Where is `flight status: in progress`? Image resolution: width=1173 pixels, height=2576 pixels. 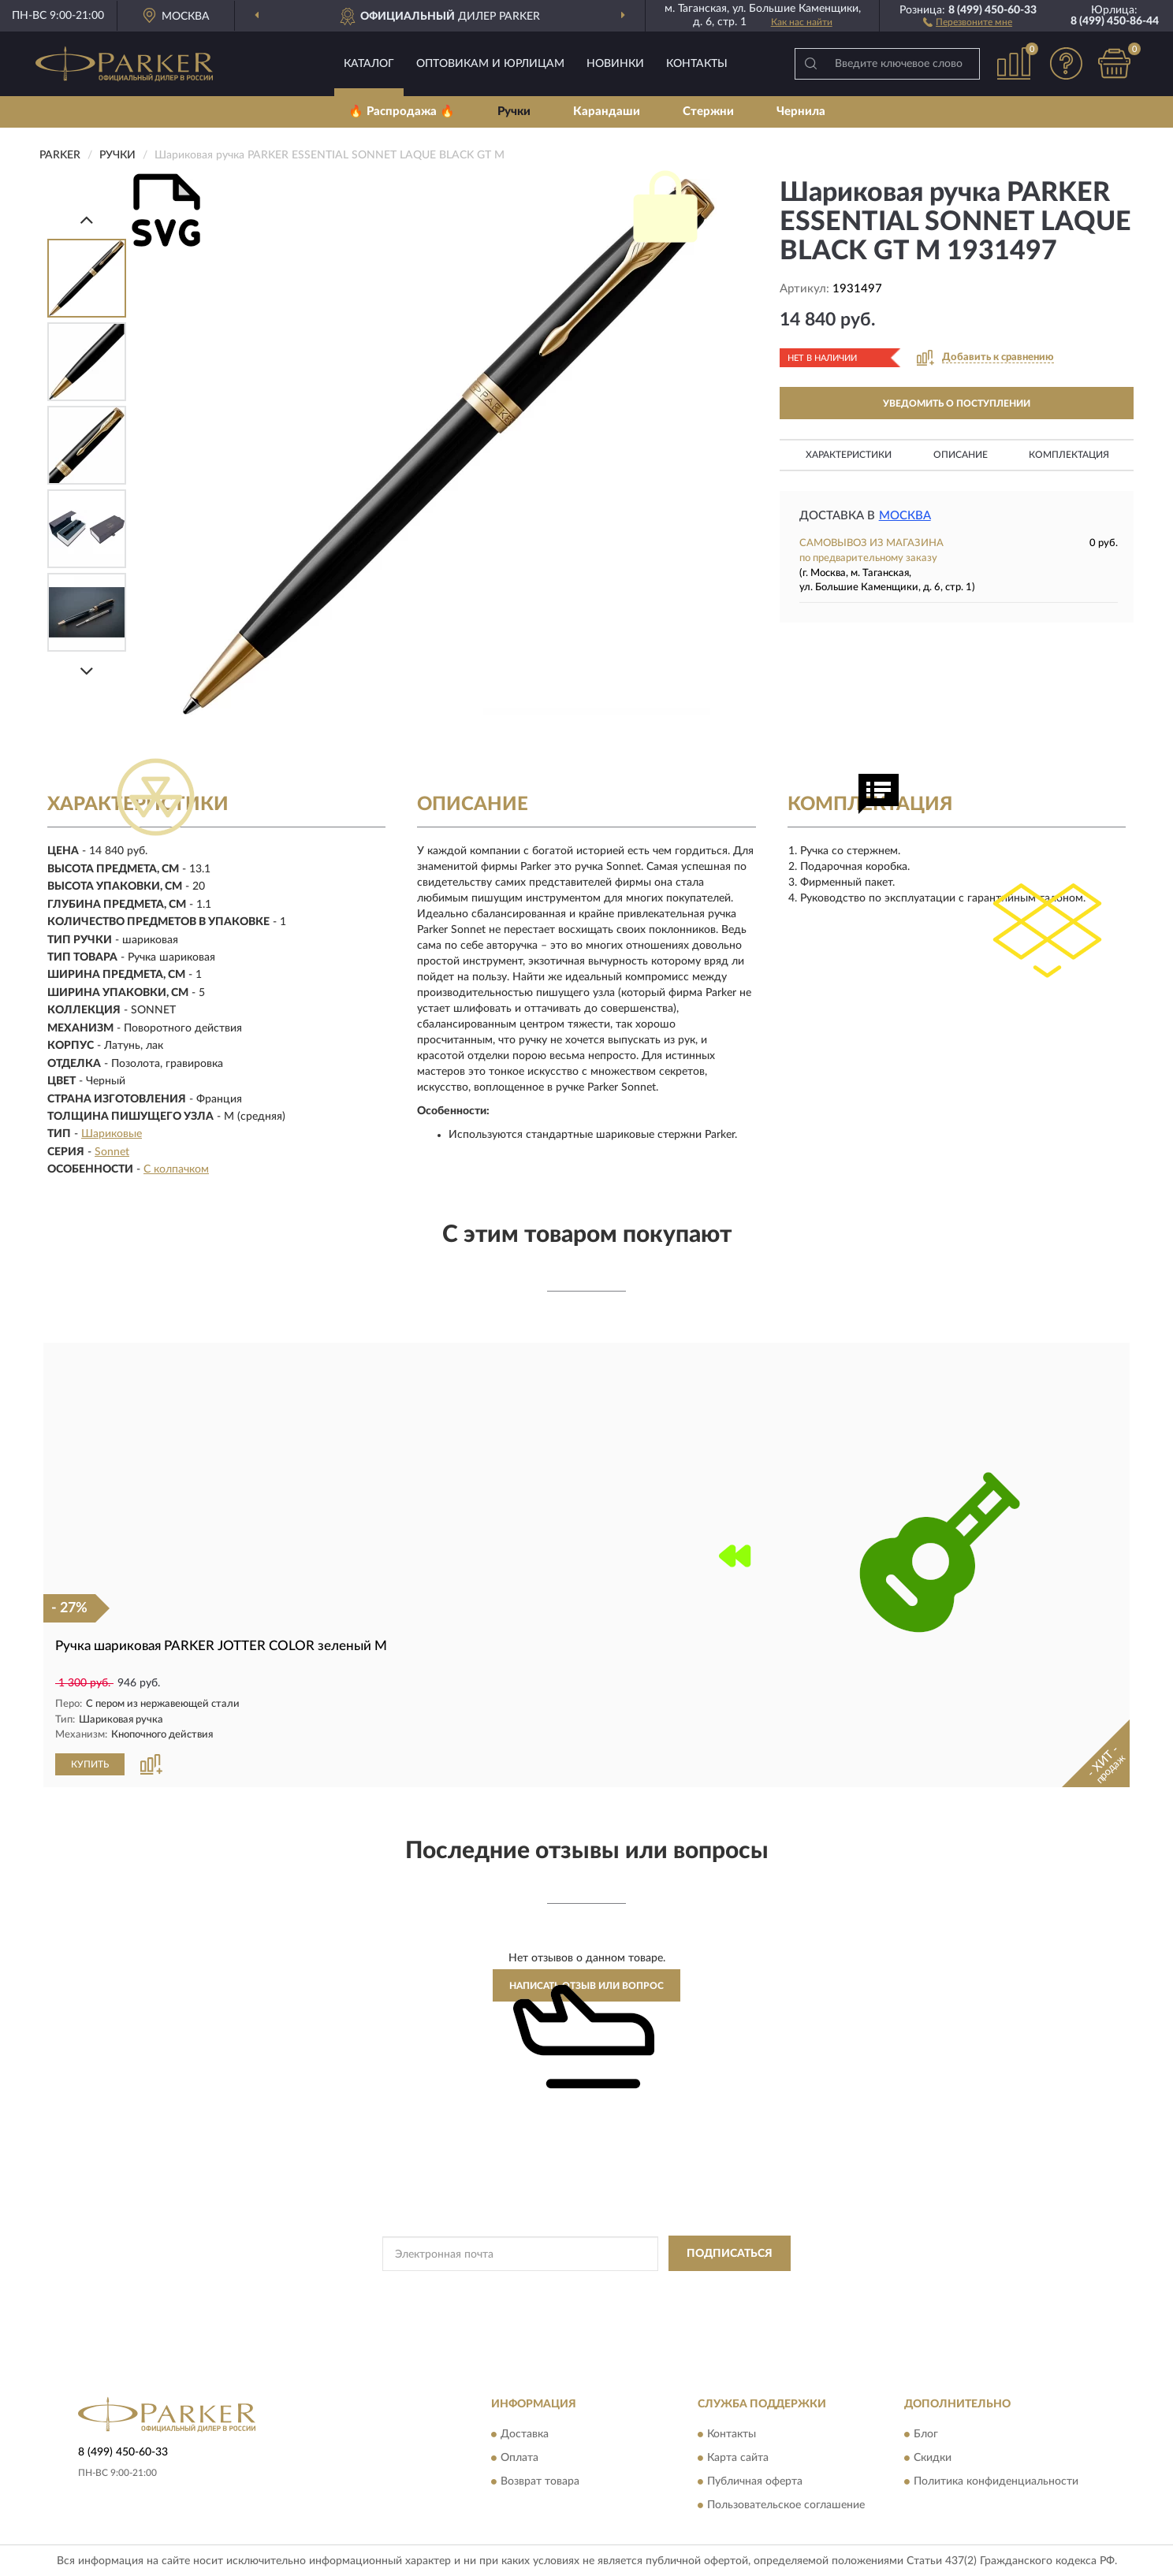 flight status: in progress is located at coordinates (583, 2031).